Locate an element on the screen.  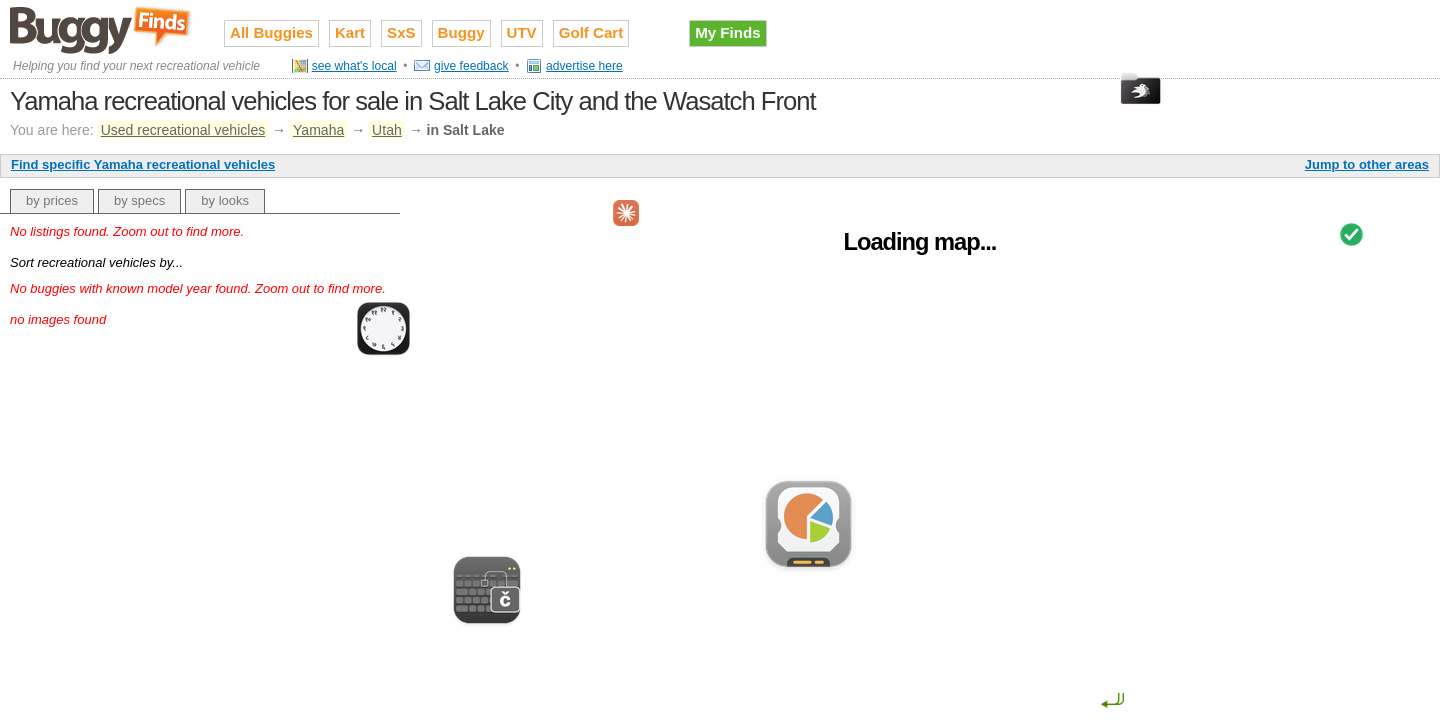
open tecla on-screen keyboard app is located at coordinates (487, 590).